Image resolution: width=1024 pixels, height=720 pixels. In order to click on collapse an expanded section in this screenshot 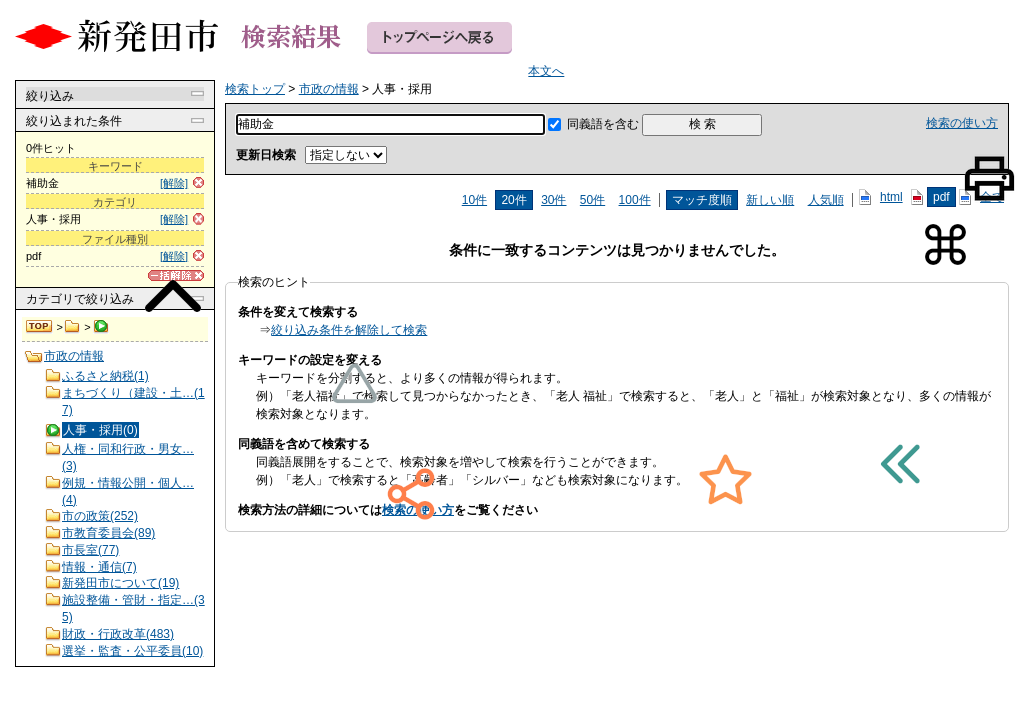, I will do `click(173, 296)`.